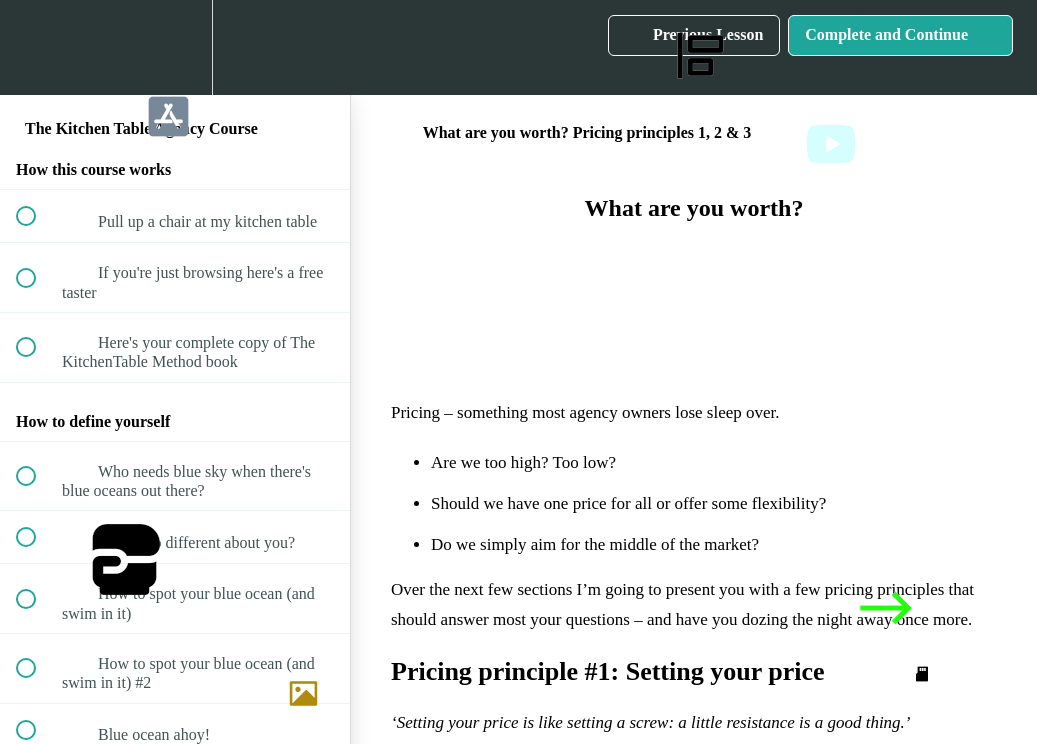 The image size is (1037, 744). What do you see at coordinates (922, 674) in the screenshot?
I see `access external storage settings` at bounding box center [922, 674].